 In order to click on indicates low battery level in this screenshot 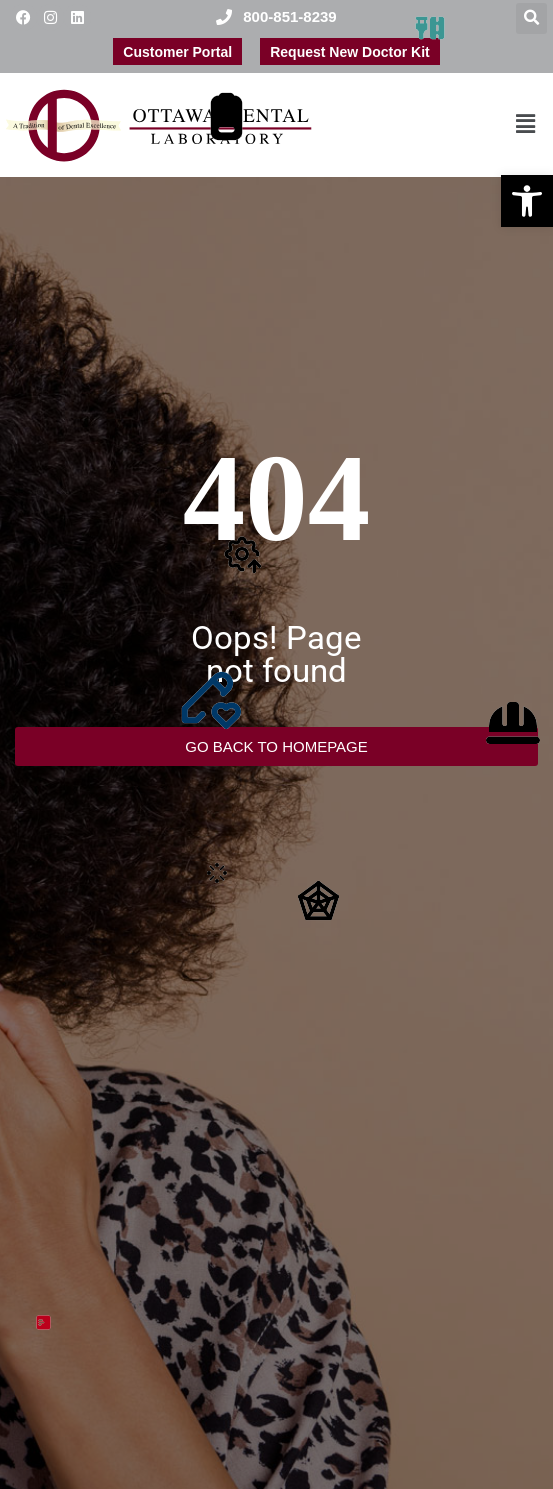, I will do `click(226, 116)`.